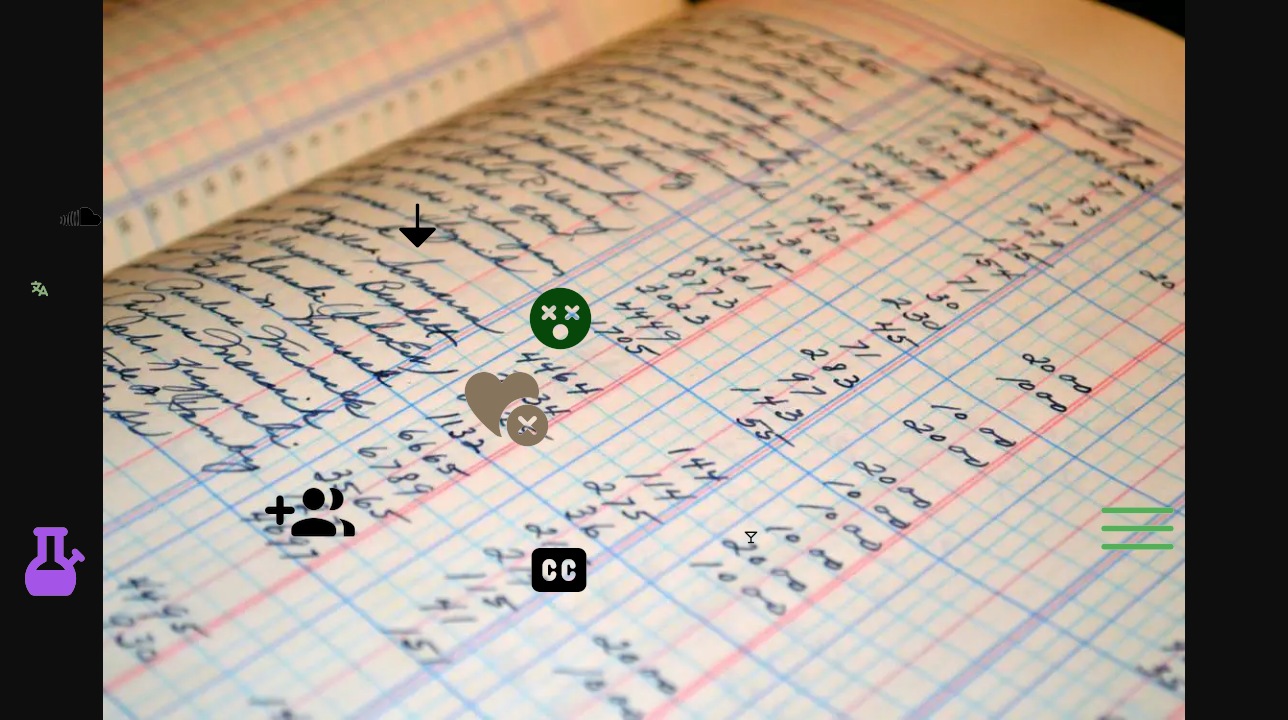 The image size is (1288, 720). I want to click on enable closed captions, so click(559, 570).